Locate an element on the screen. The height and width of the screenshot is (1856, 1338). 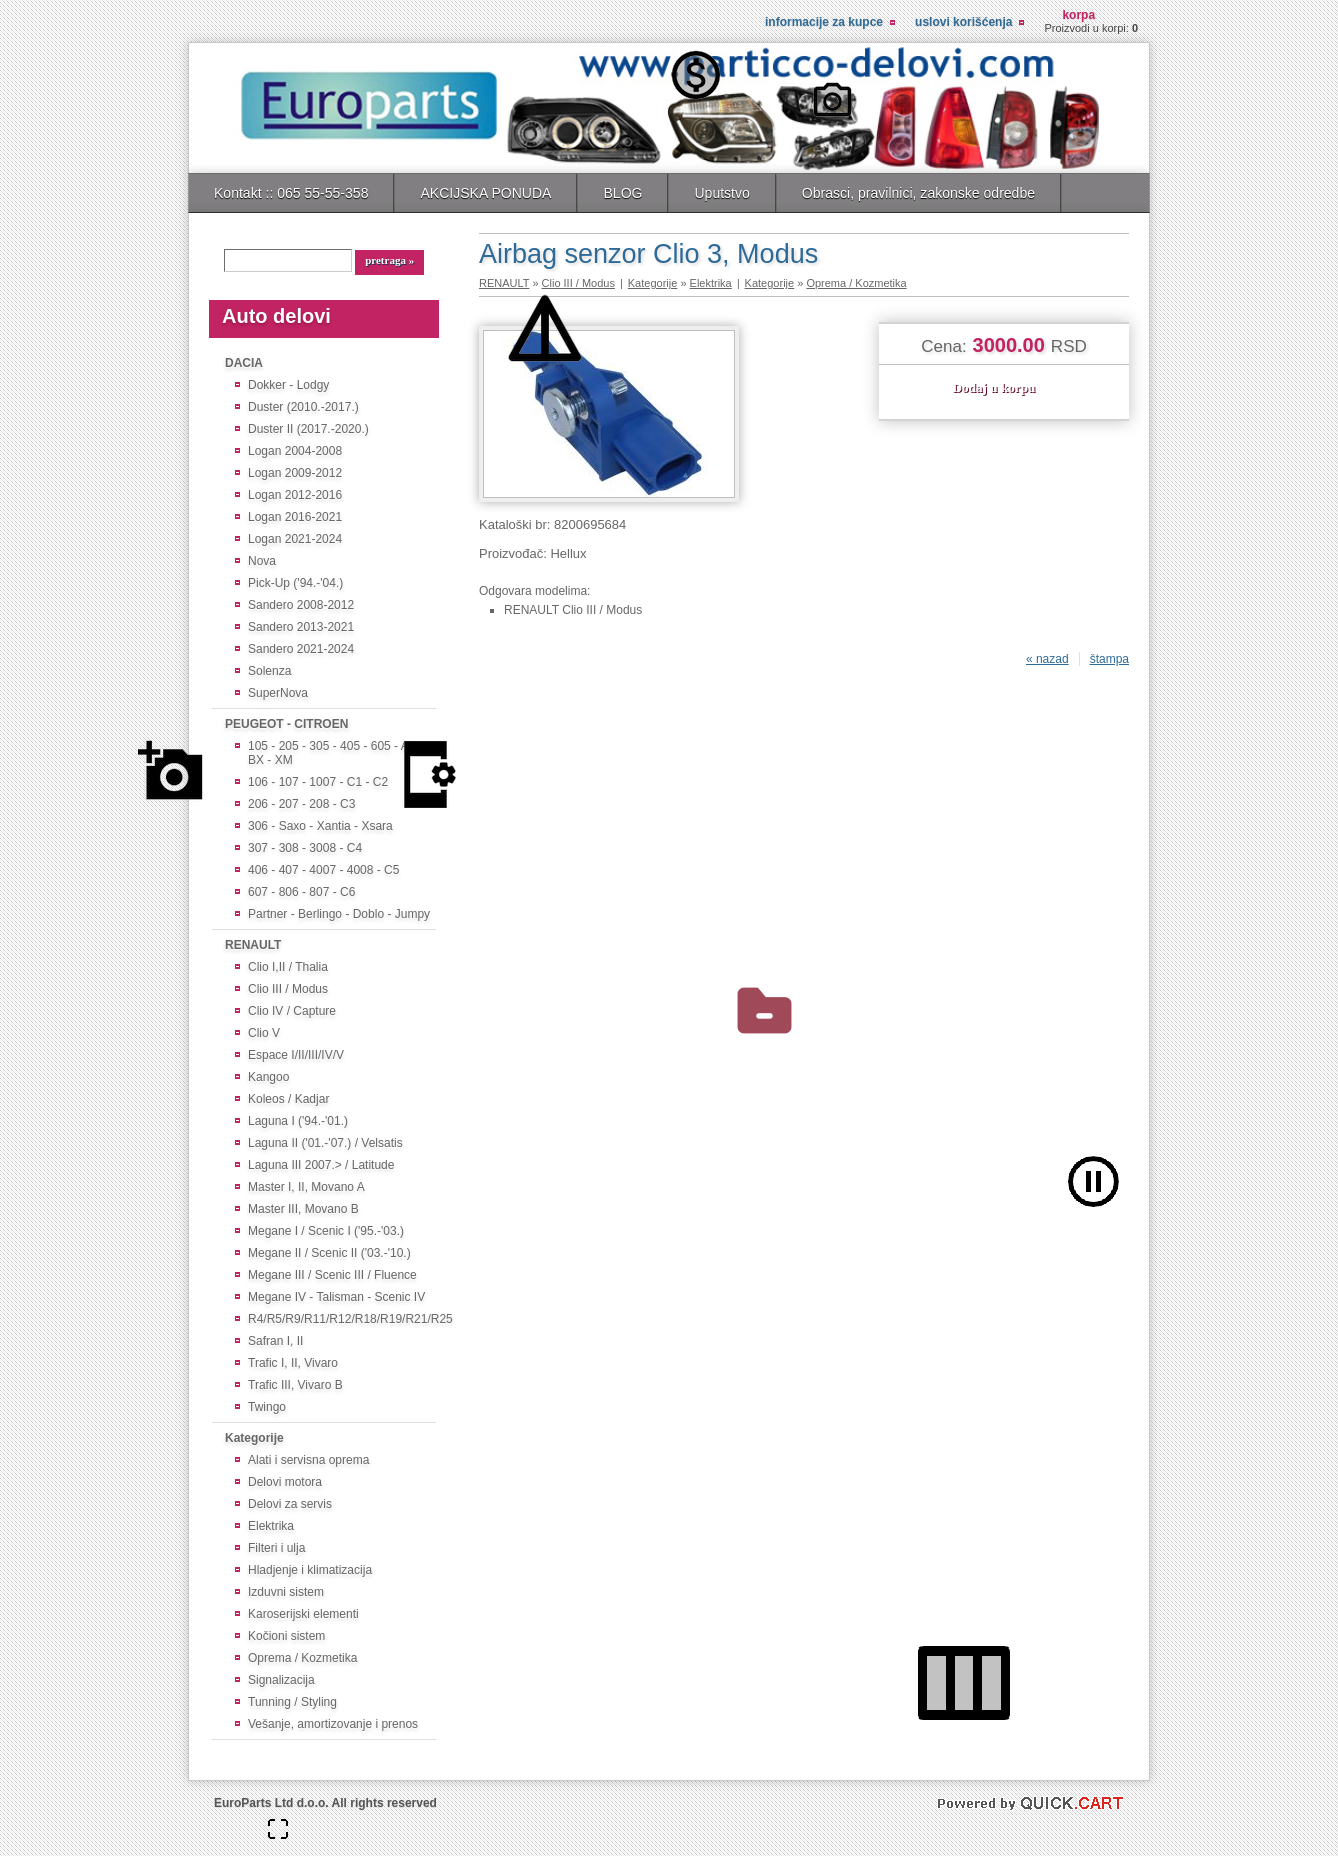
switch to week view in a calendar is located at coordinates (964, 1683).